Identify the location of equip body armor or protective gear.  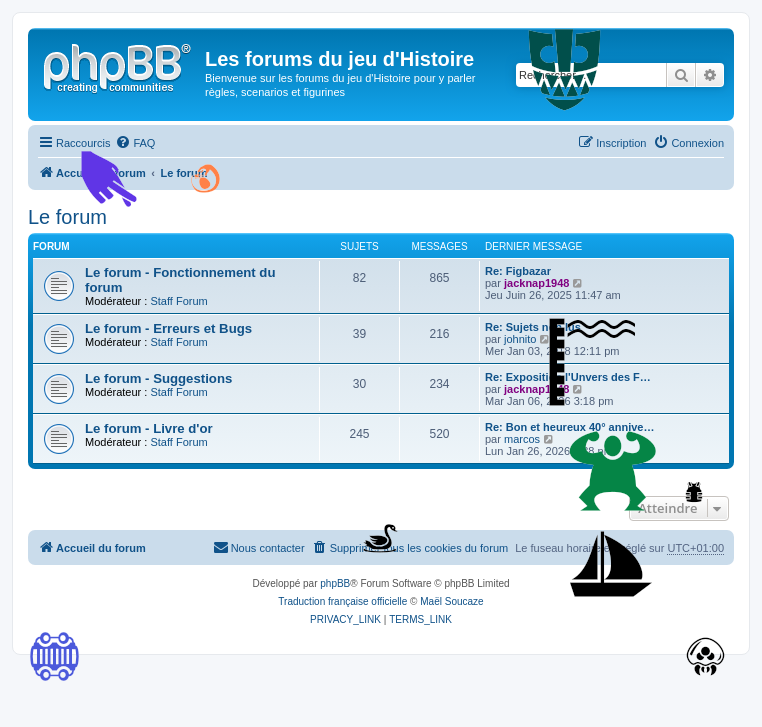
(694, 492).